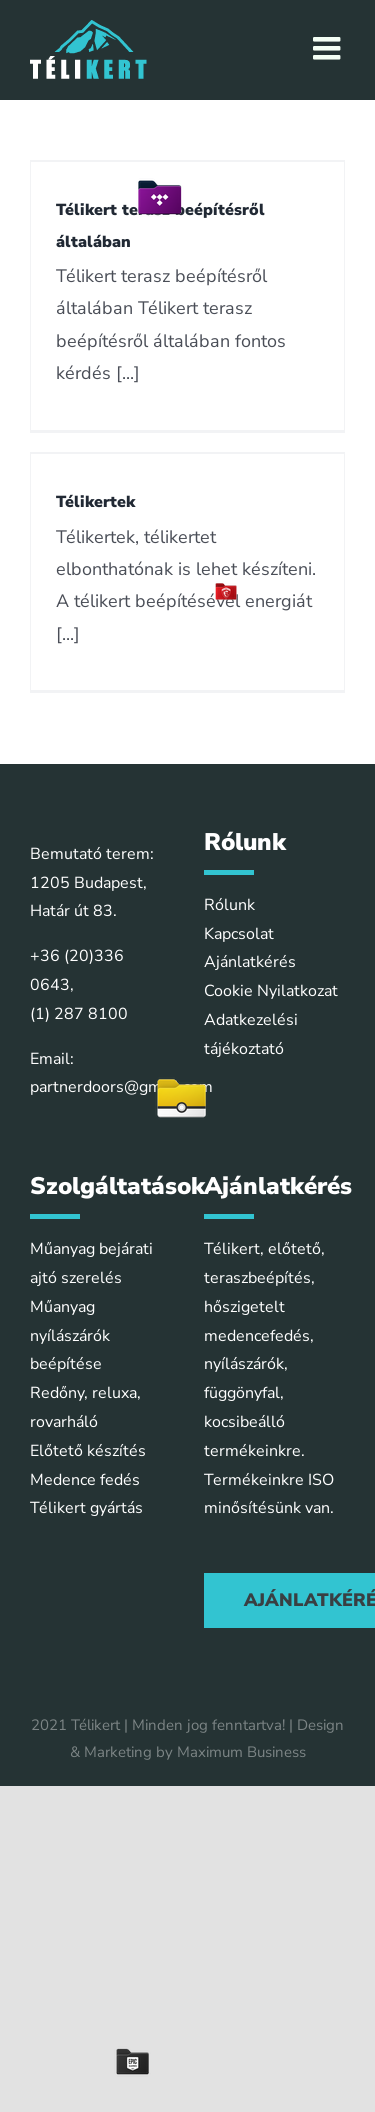  I want to click on open folder containing Pokémon-related files, so click(181, 1099).